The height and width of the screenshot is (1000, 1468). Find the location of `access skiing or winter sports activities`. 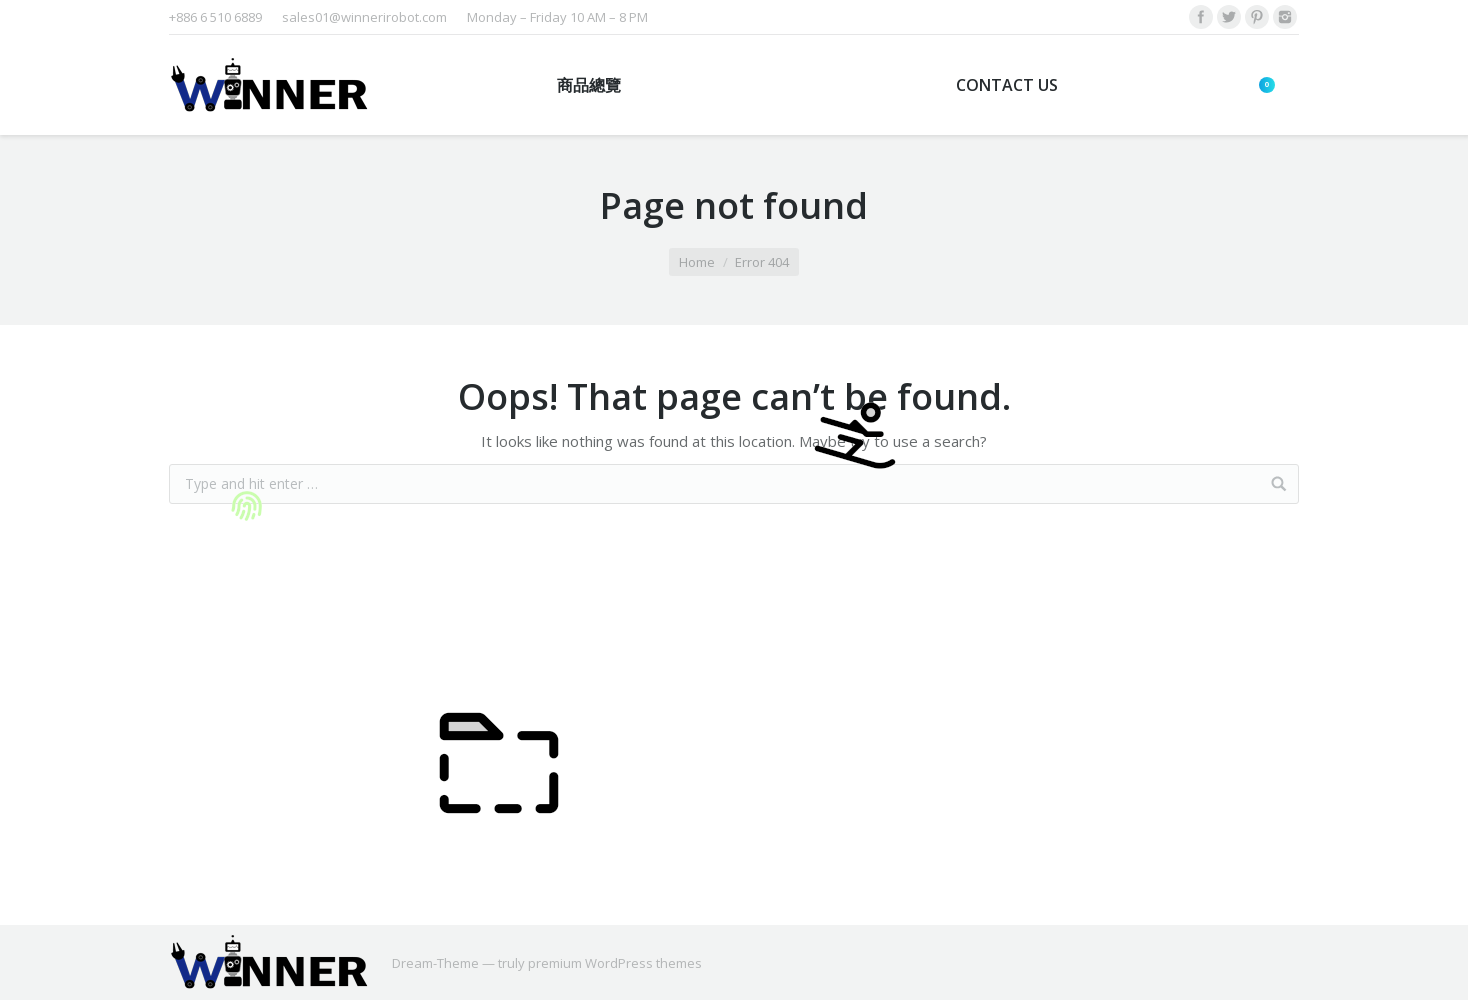

access skiing or winter sports activities is located at coordinates (855, 437).